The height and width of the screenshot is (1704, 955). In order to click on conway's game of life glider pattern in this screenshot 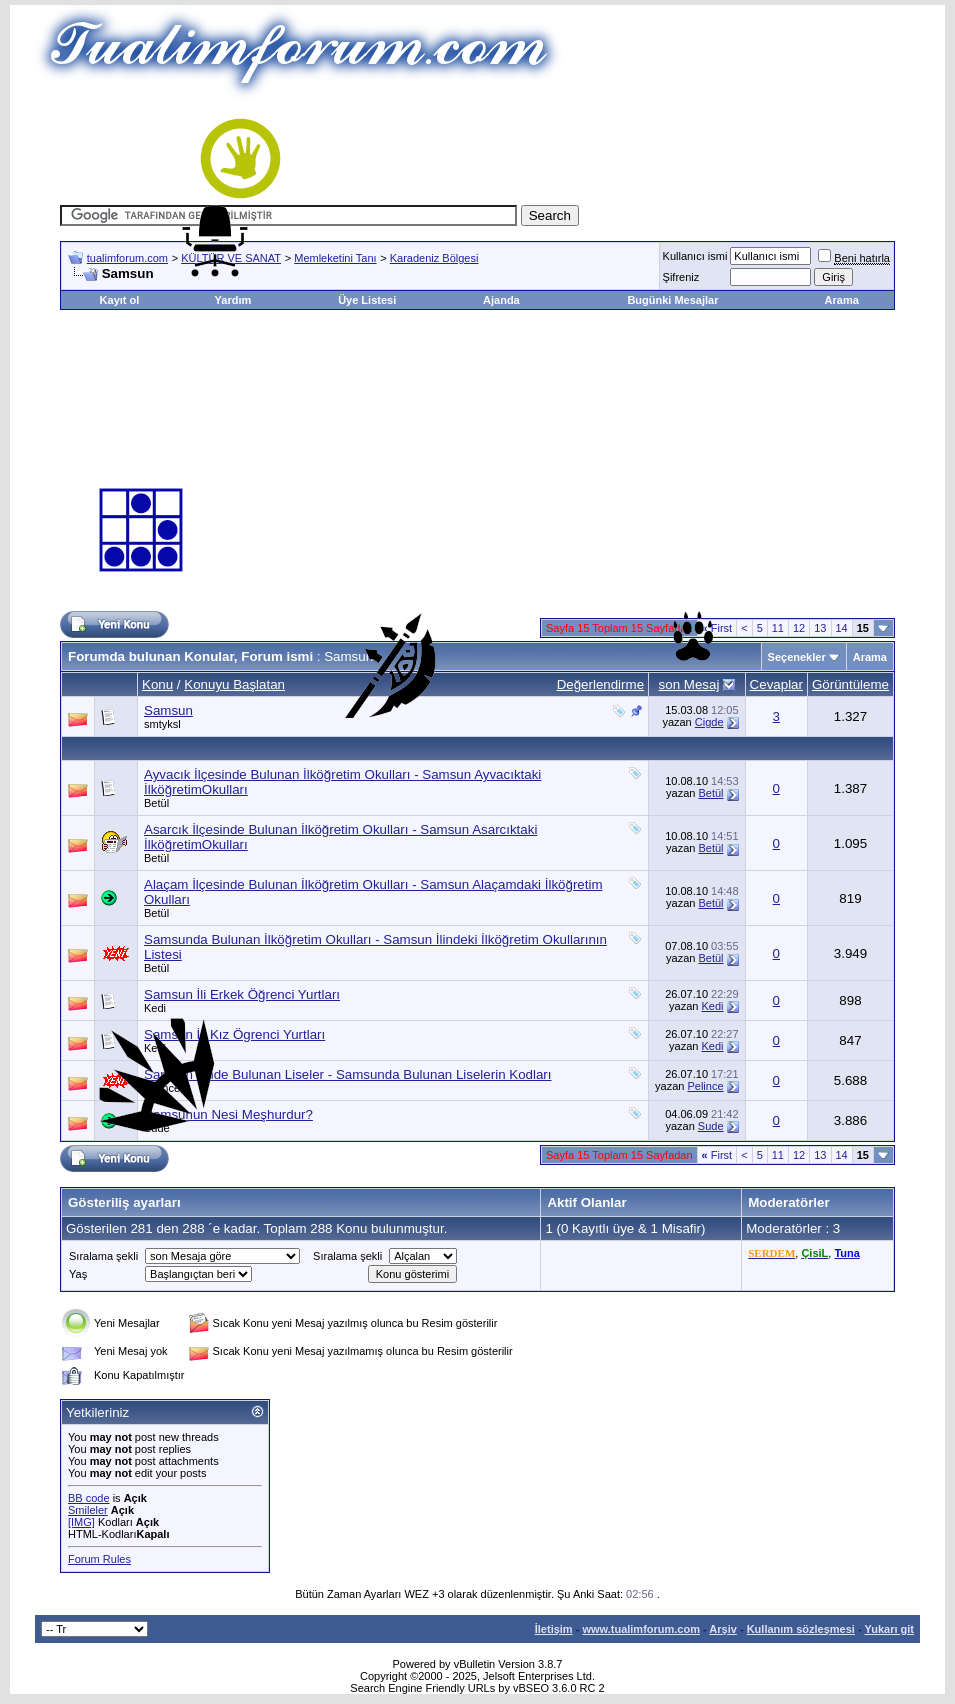, I will do `click(141, 530)`.